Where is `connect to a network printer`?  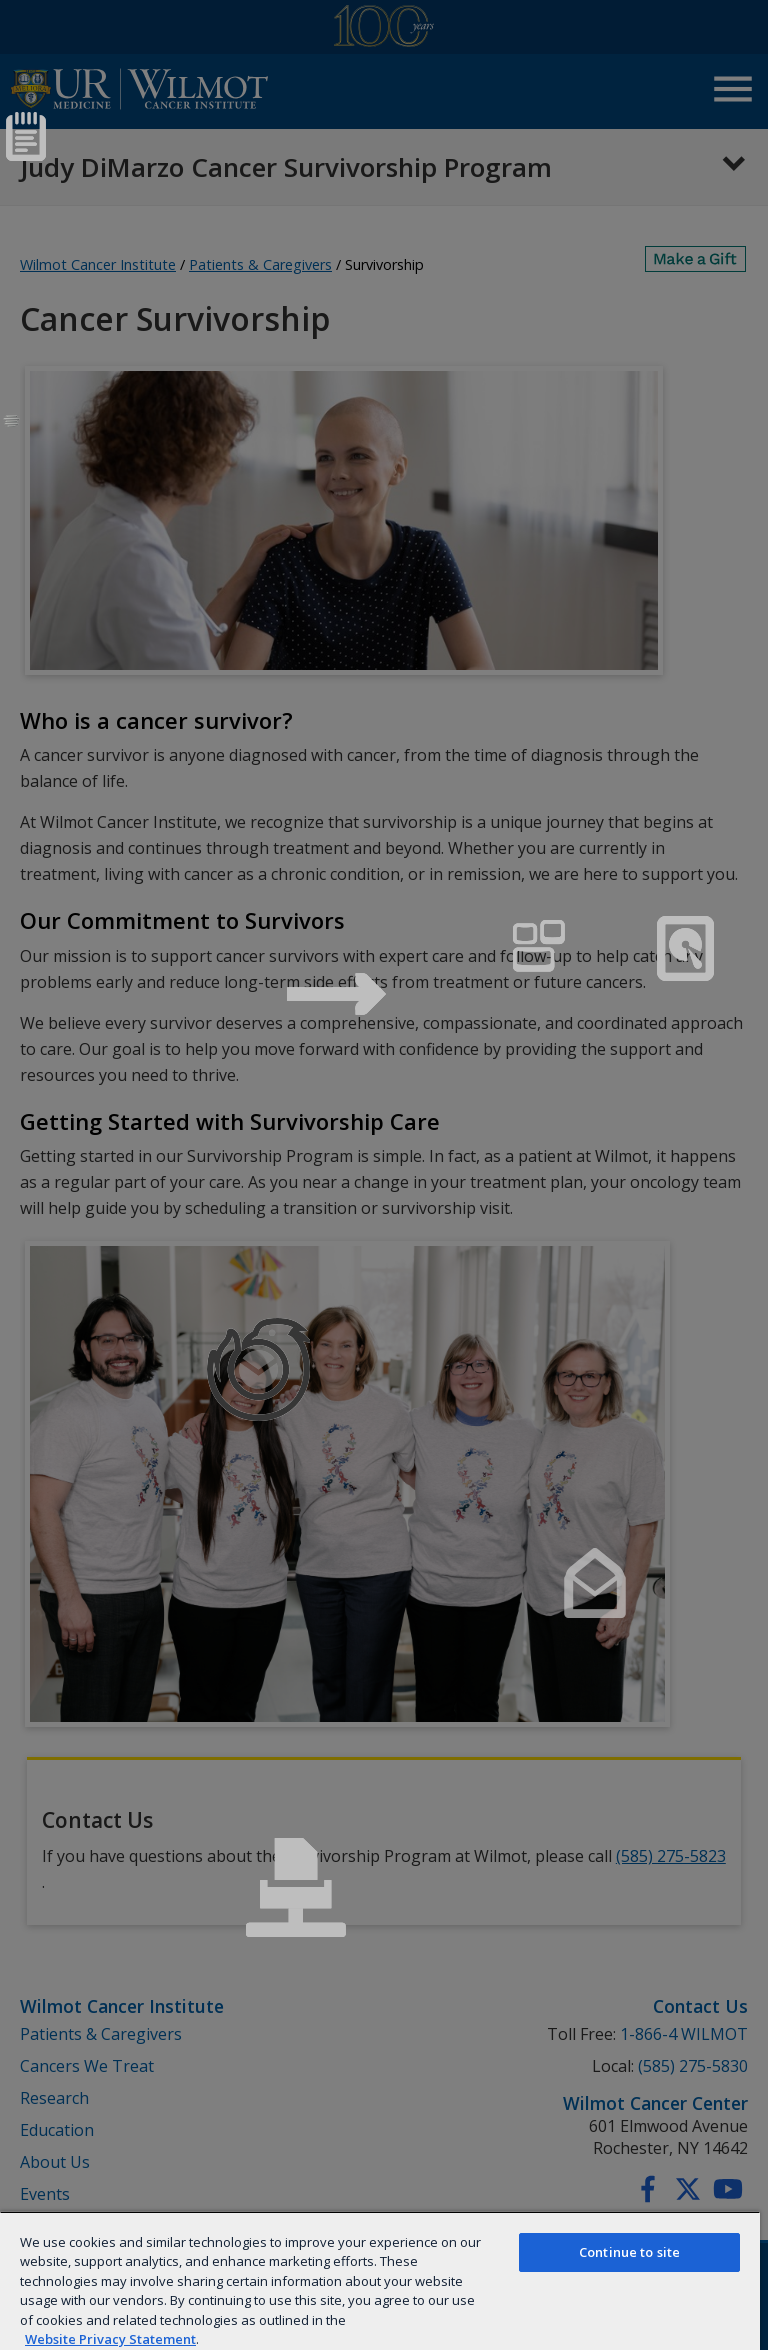
connect to a network printer is located at coordinates (303, 1880).